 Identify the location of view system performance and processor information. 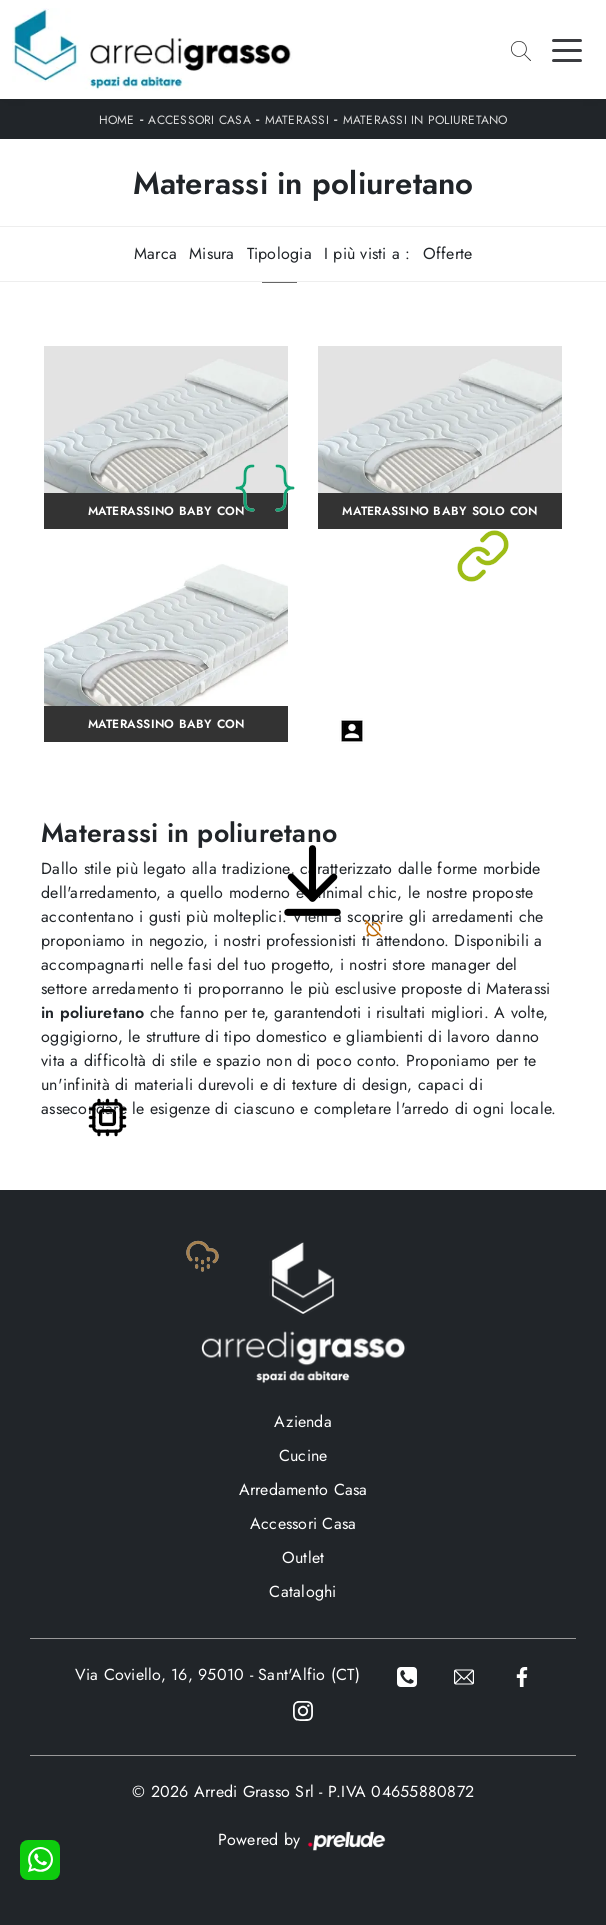
(107, 1117).